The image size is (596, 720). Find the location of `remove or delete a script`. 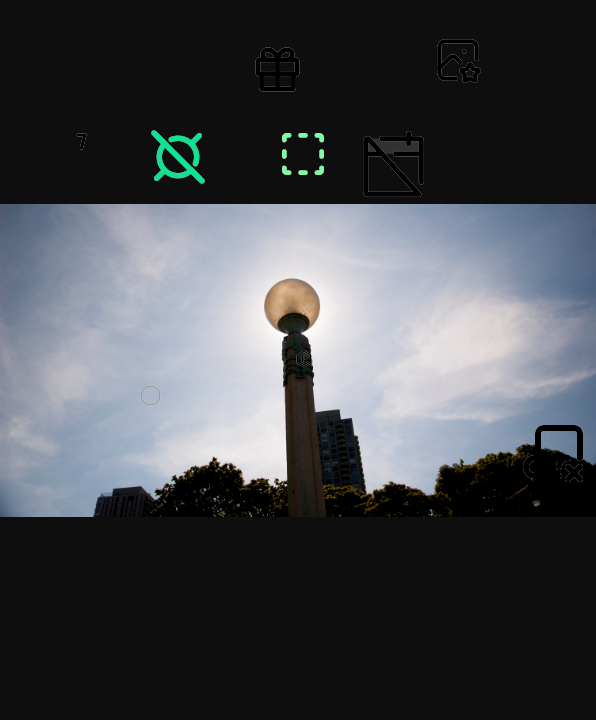

remove or delete a script is located at coordinates (553, 452).